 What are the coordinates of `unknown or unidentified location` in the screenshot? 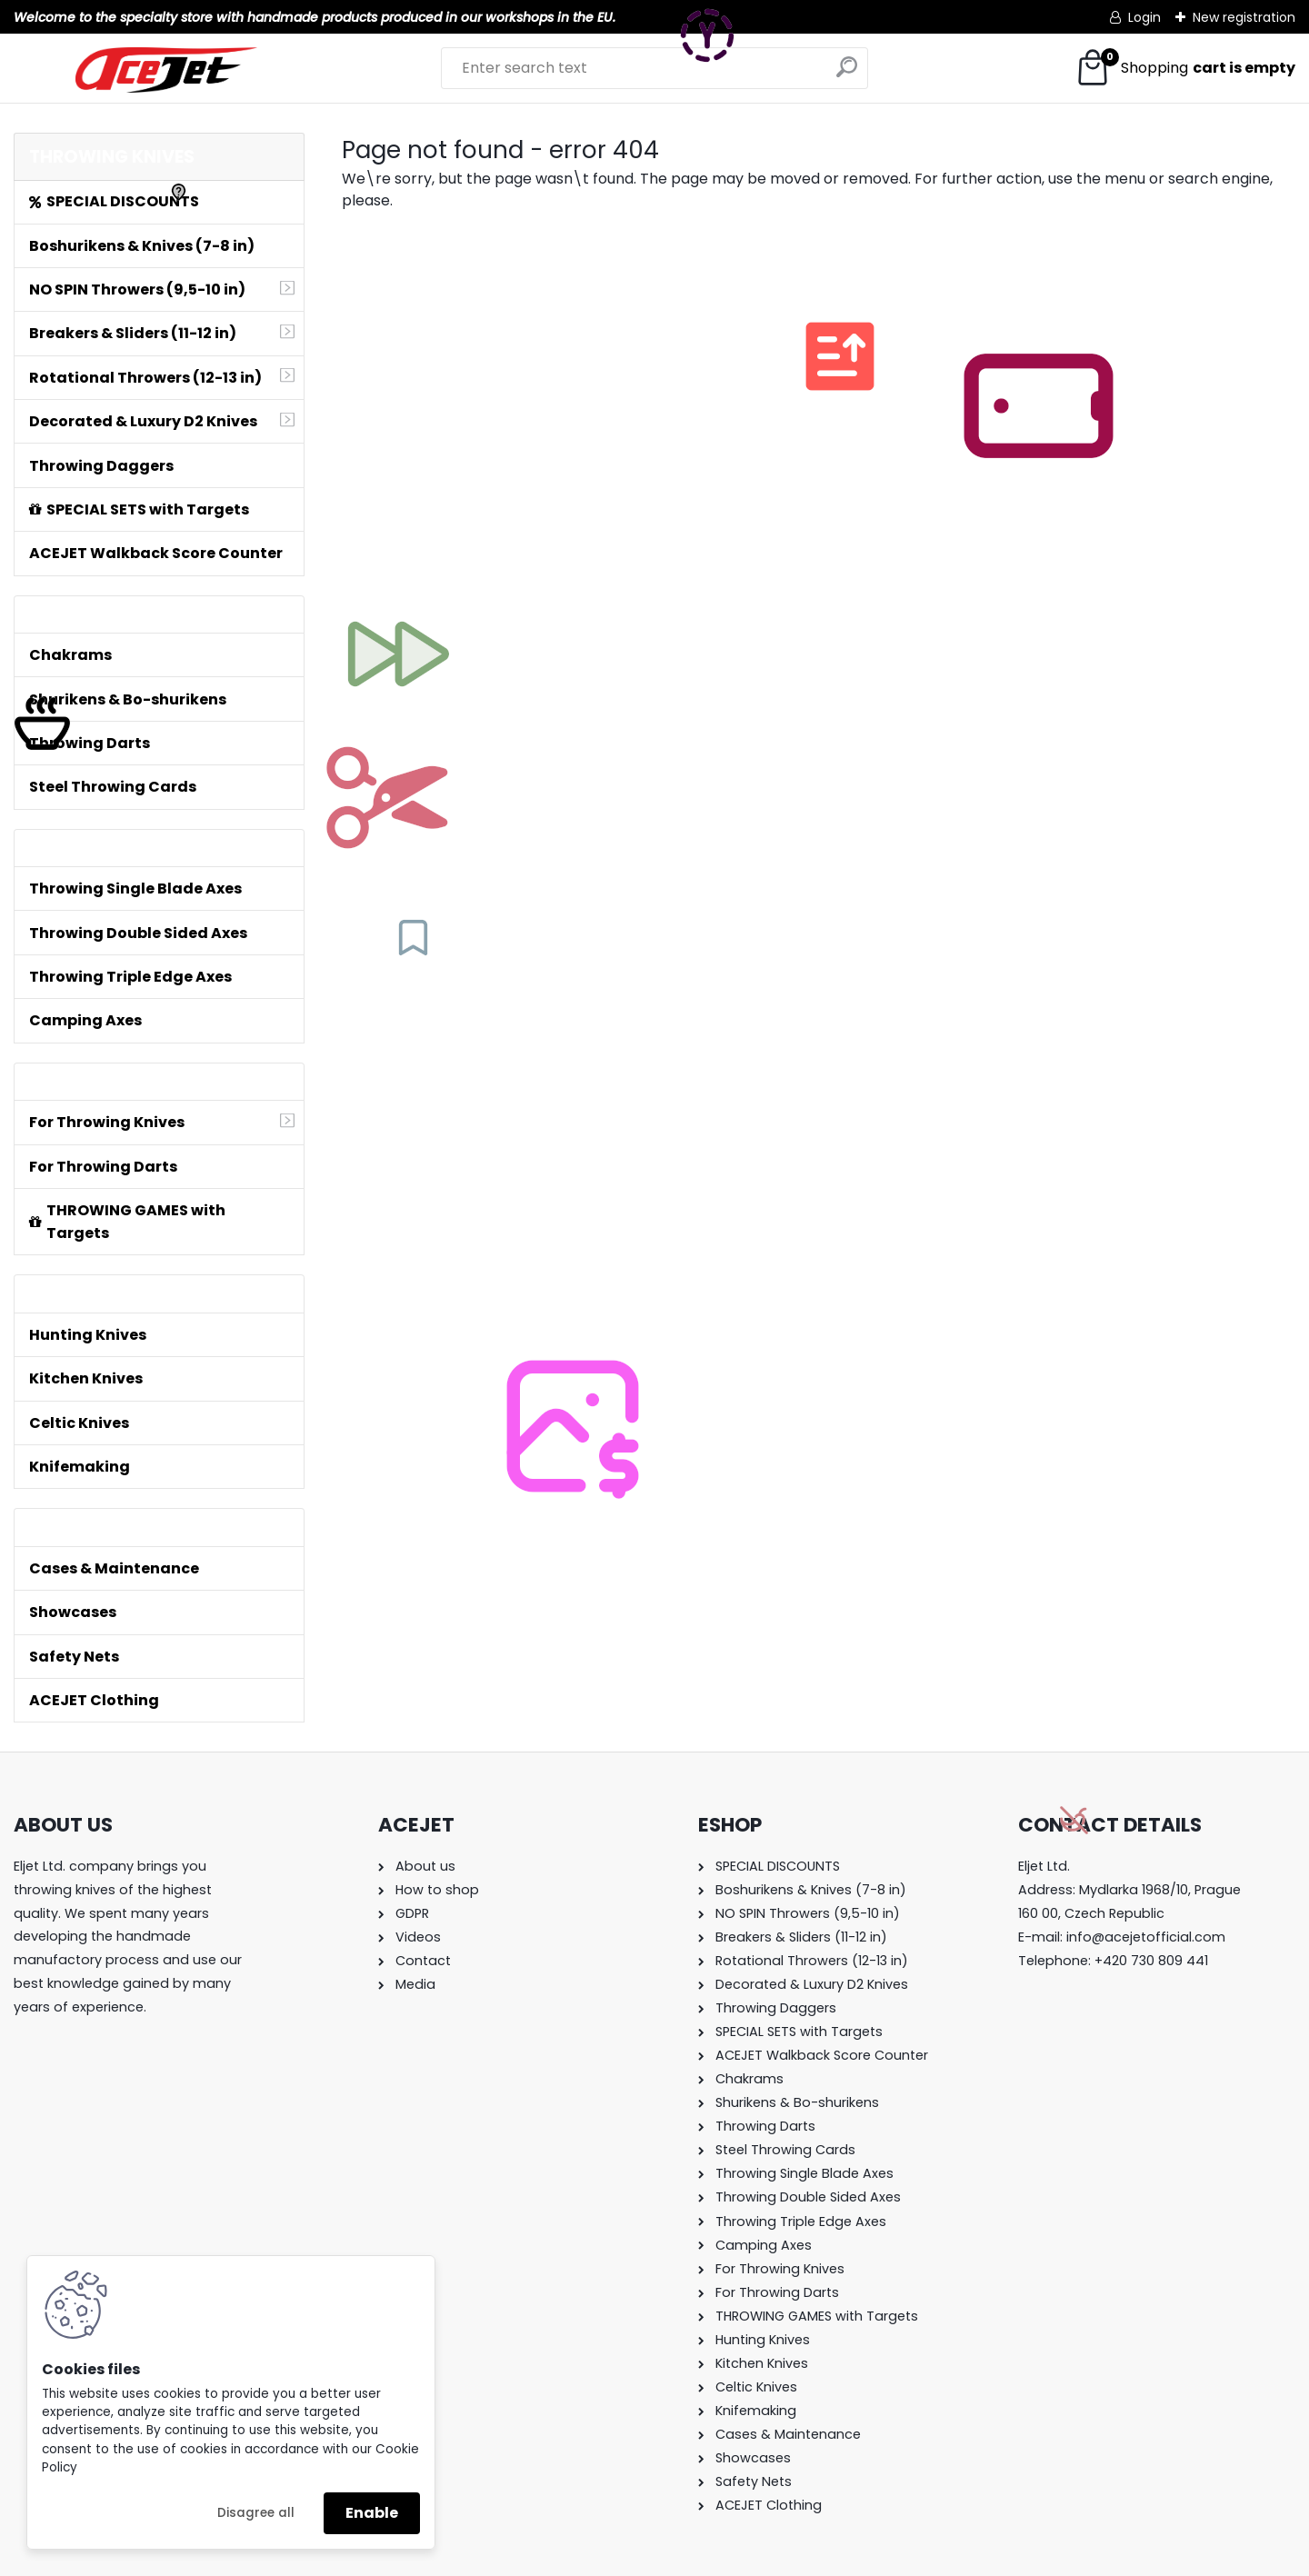 It's located at (178, 192).